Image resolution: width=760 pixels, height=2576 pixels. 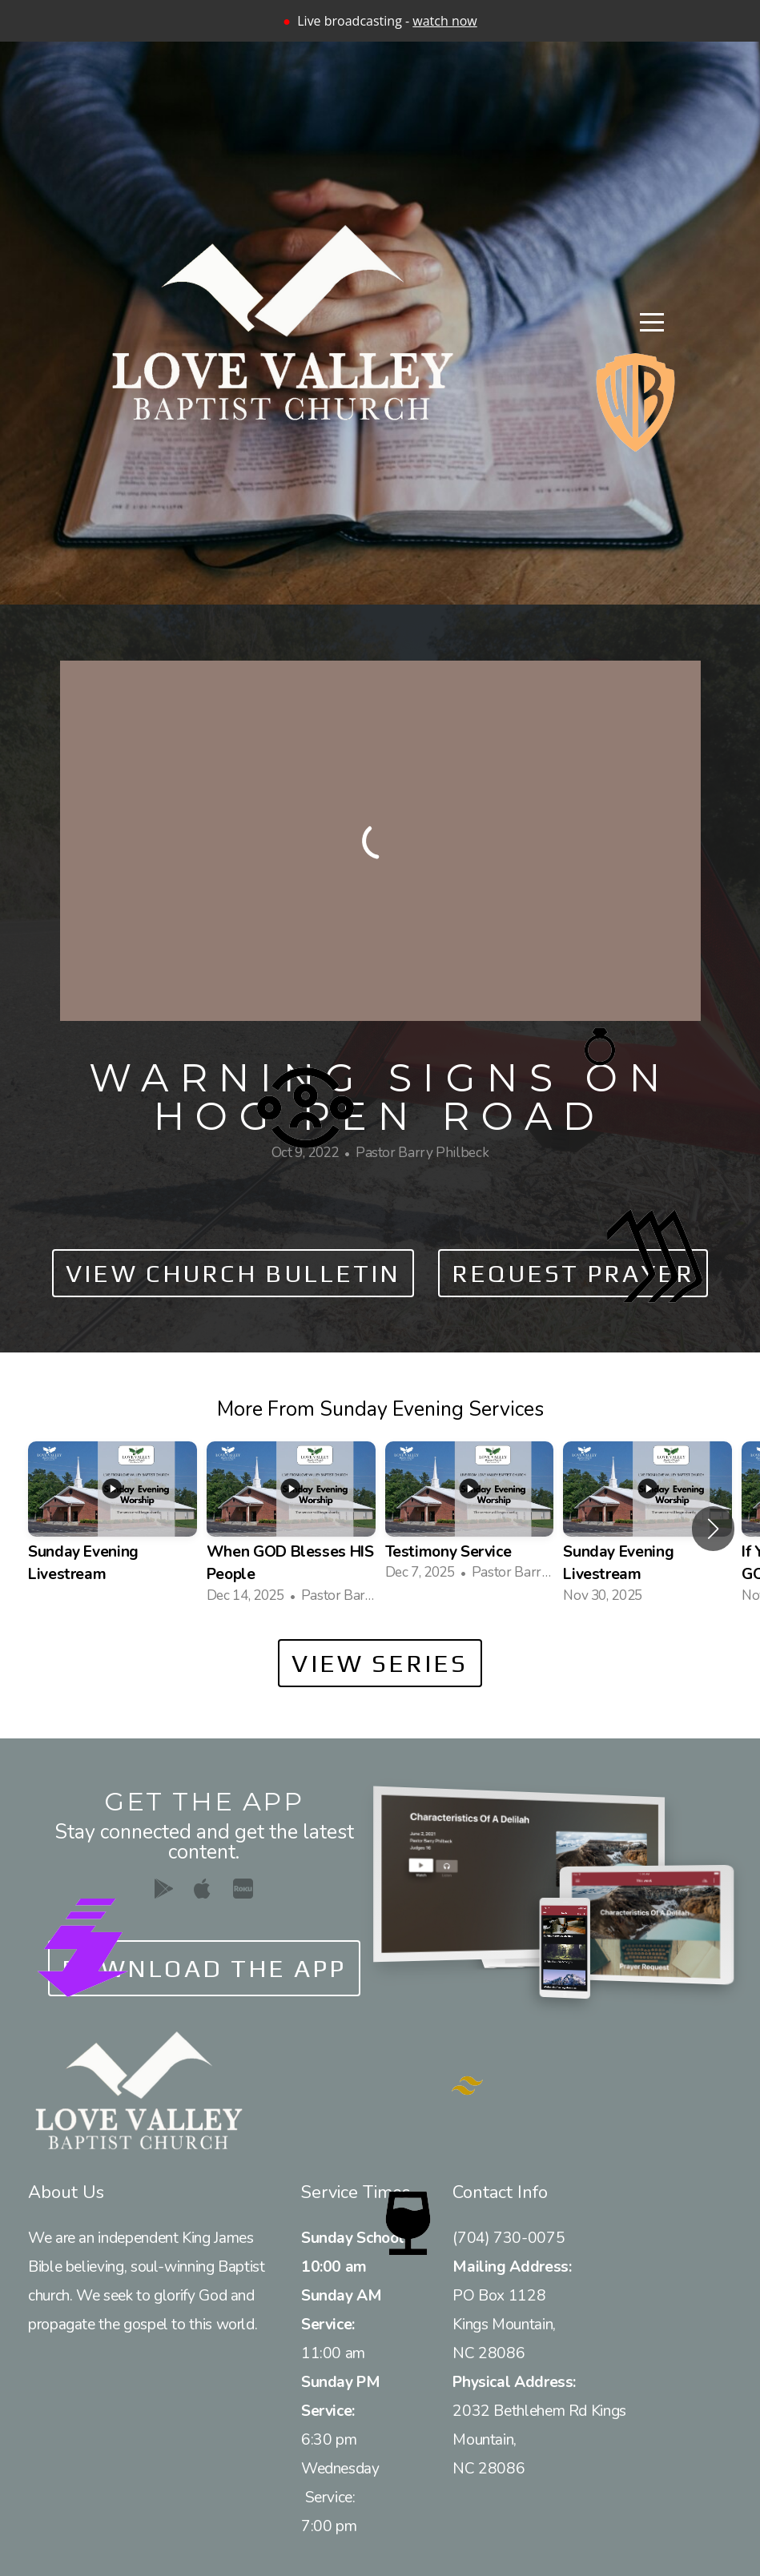 What do you see at coordinates (305, 1107) in the screenshot?
I see `view community members` at bounding box center [305, 1107].